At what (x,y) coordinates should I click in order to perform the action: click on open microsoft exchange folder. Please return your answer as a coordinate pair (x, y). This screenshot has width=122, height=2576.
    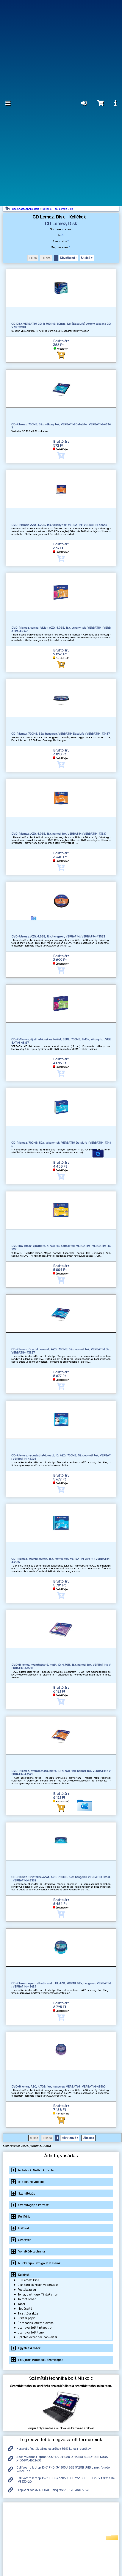
    Looking at the image, I should click on (85, 1806).